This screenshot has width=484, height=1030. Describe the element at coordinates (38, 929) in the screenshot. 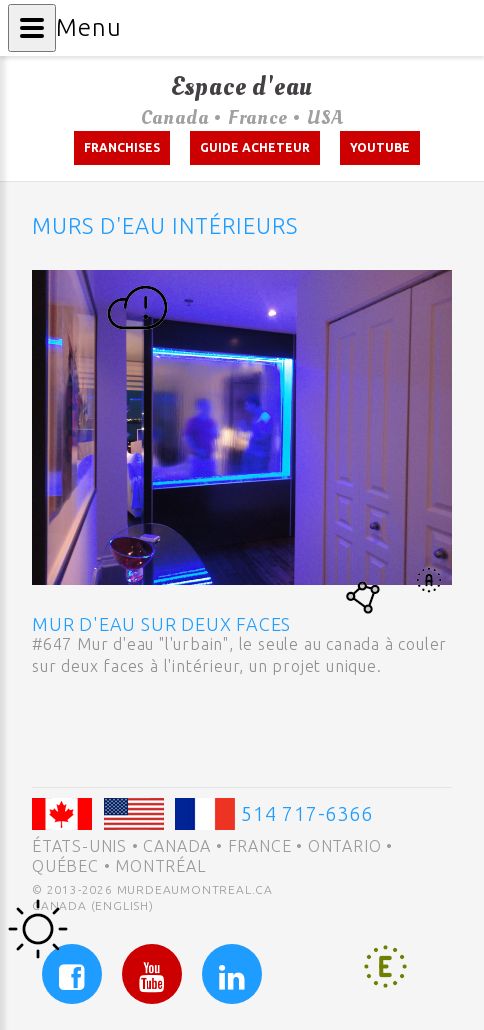

I see `toggle light mode or bright theme` at that location.